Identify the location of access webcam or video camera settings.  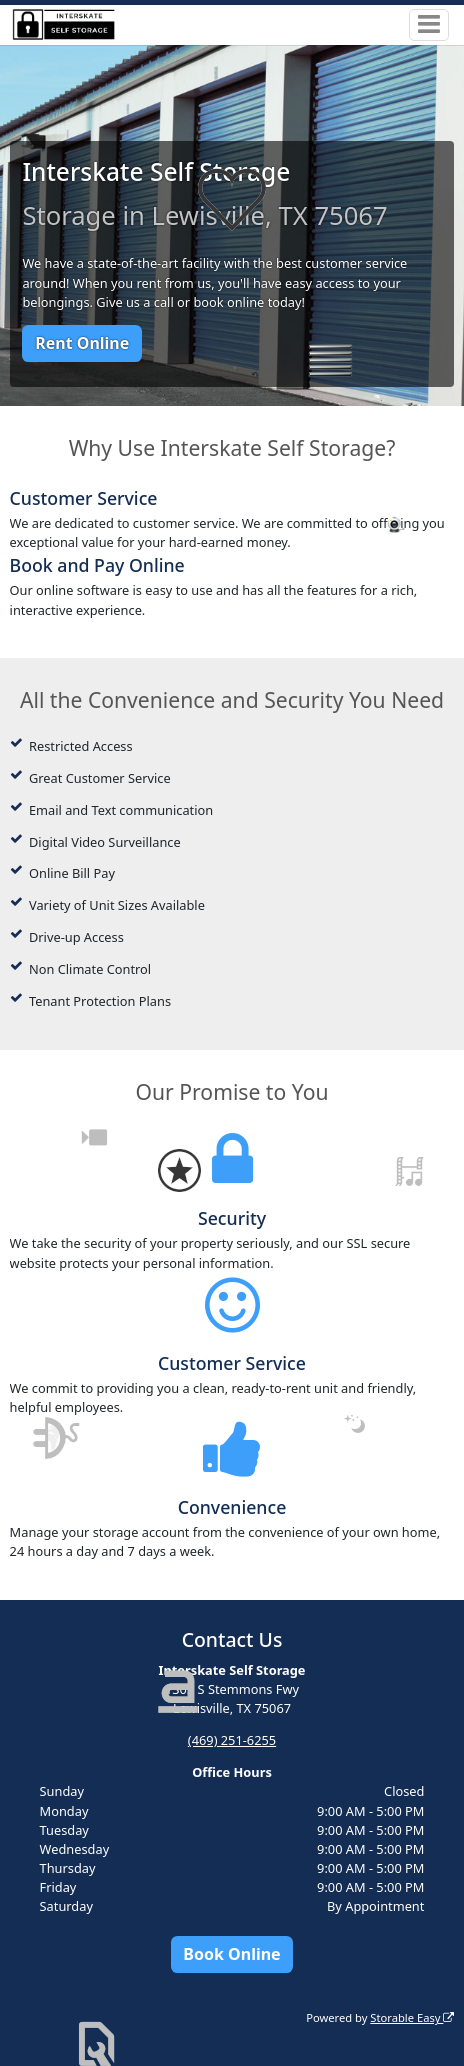
(94, 1136).